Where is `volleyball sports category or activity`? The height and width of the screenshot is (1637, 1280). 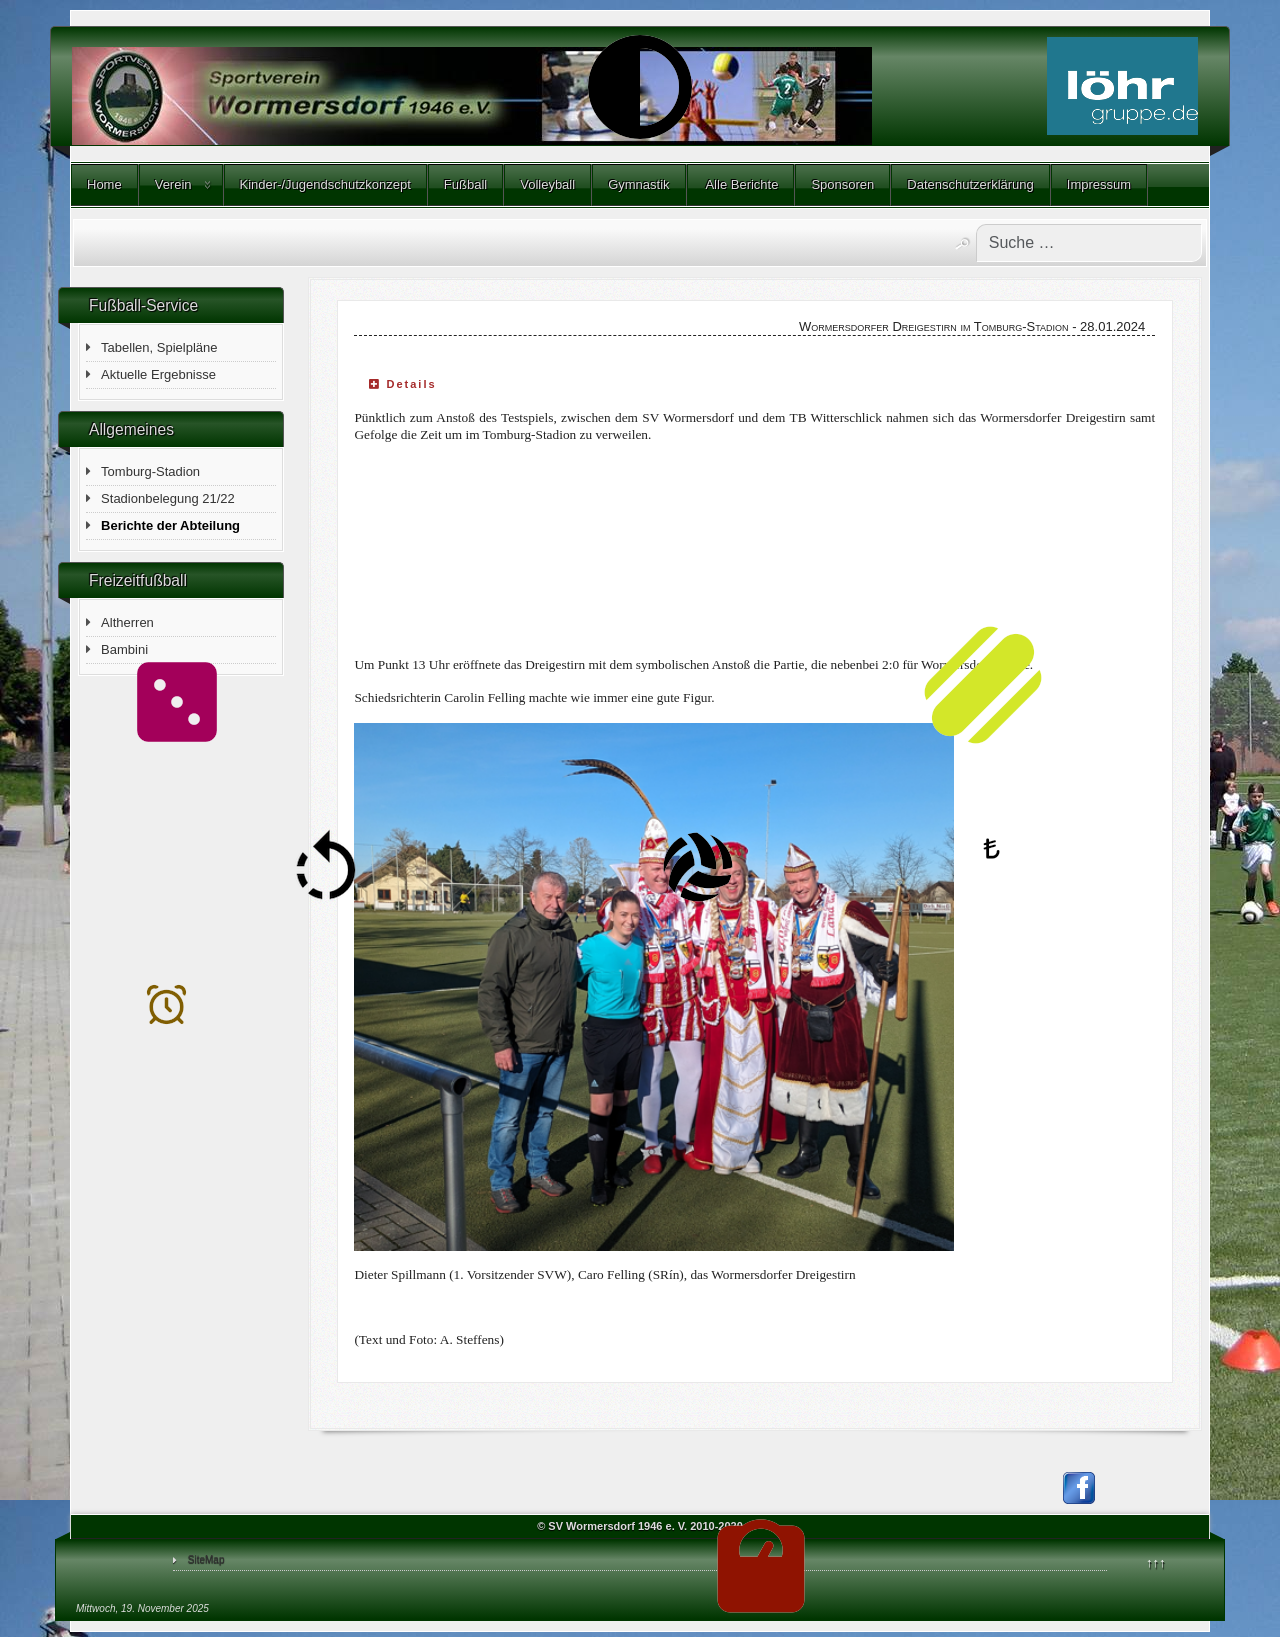 volleyball sports category or activity is located at coordinates (698, 867).